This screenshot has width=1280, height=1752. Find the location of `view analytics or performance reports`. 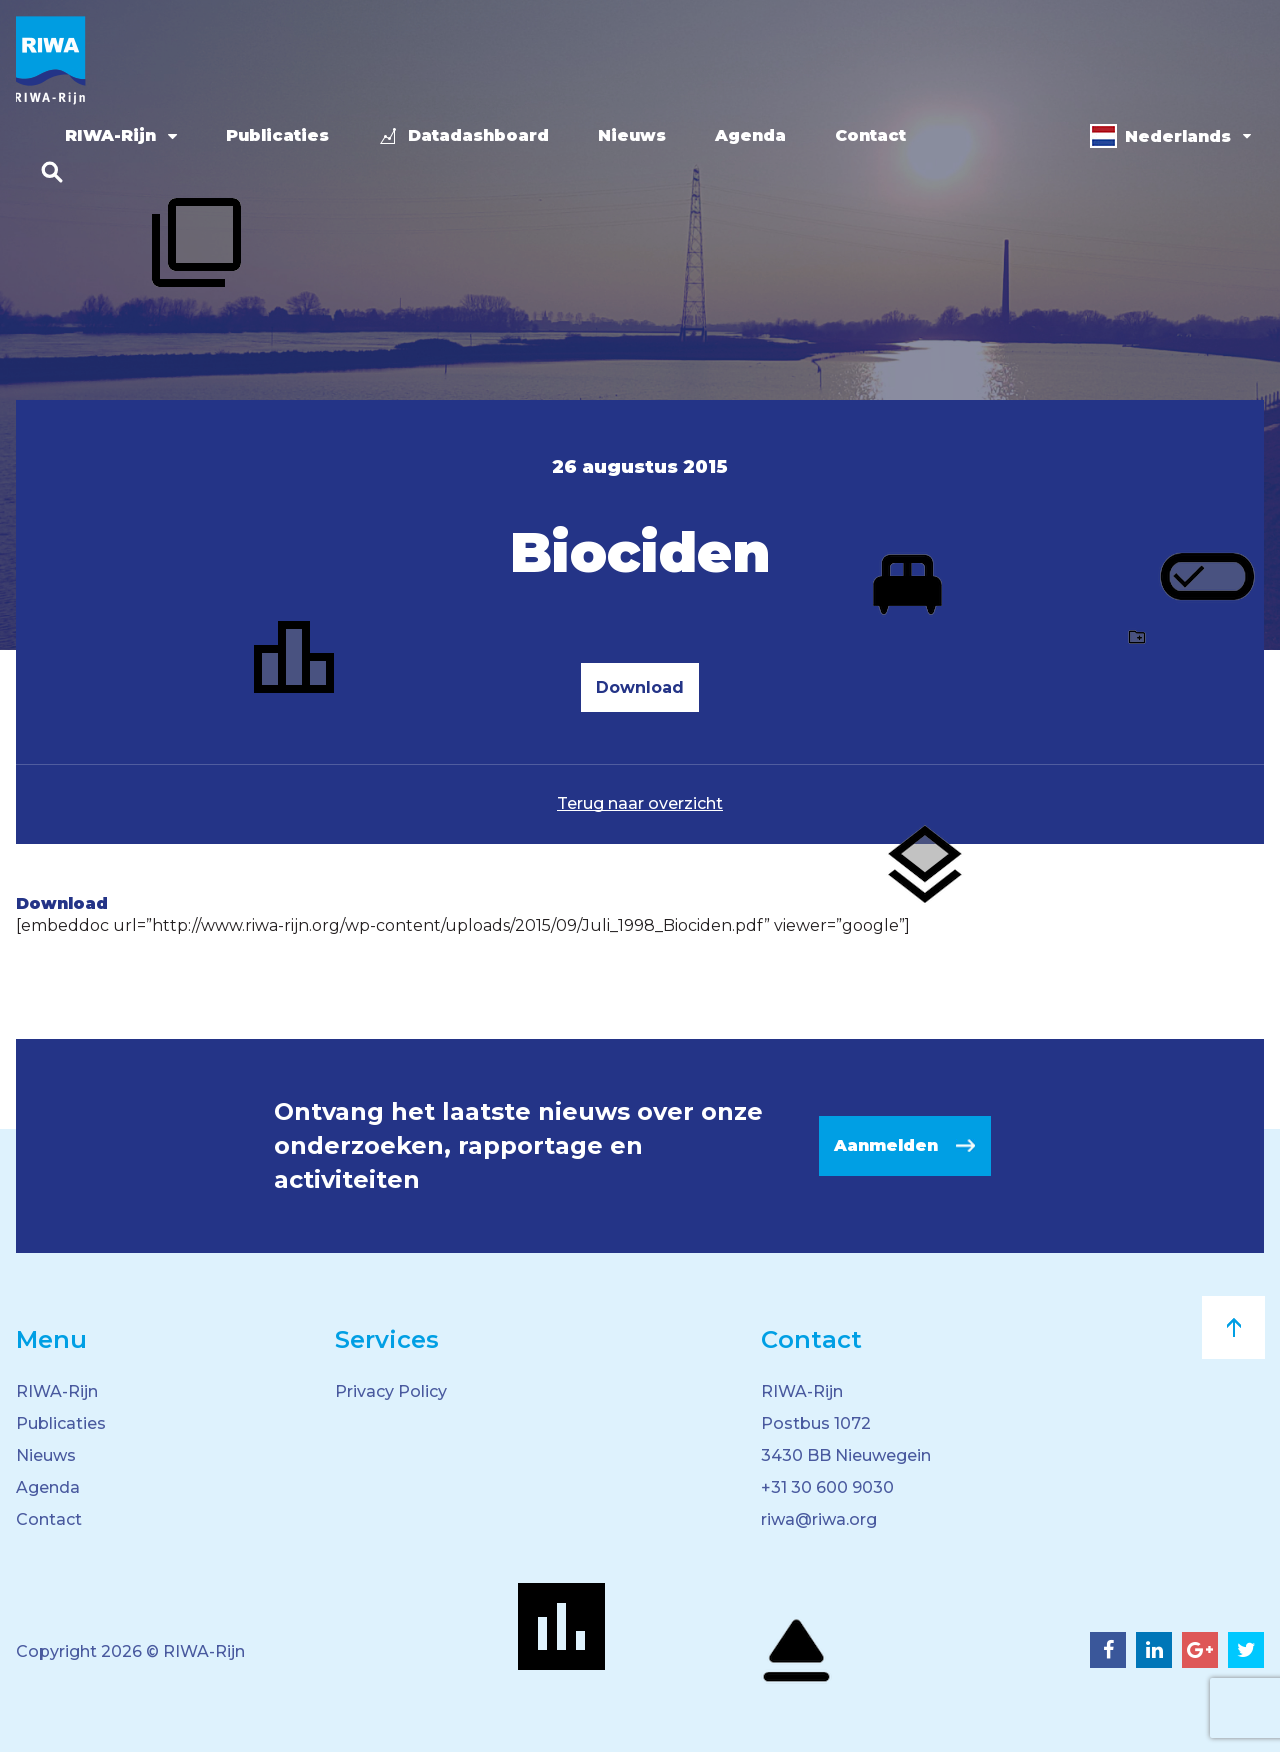

view analytics or performance reports is located at coordinates (561, 1626).